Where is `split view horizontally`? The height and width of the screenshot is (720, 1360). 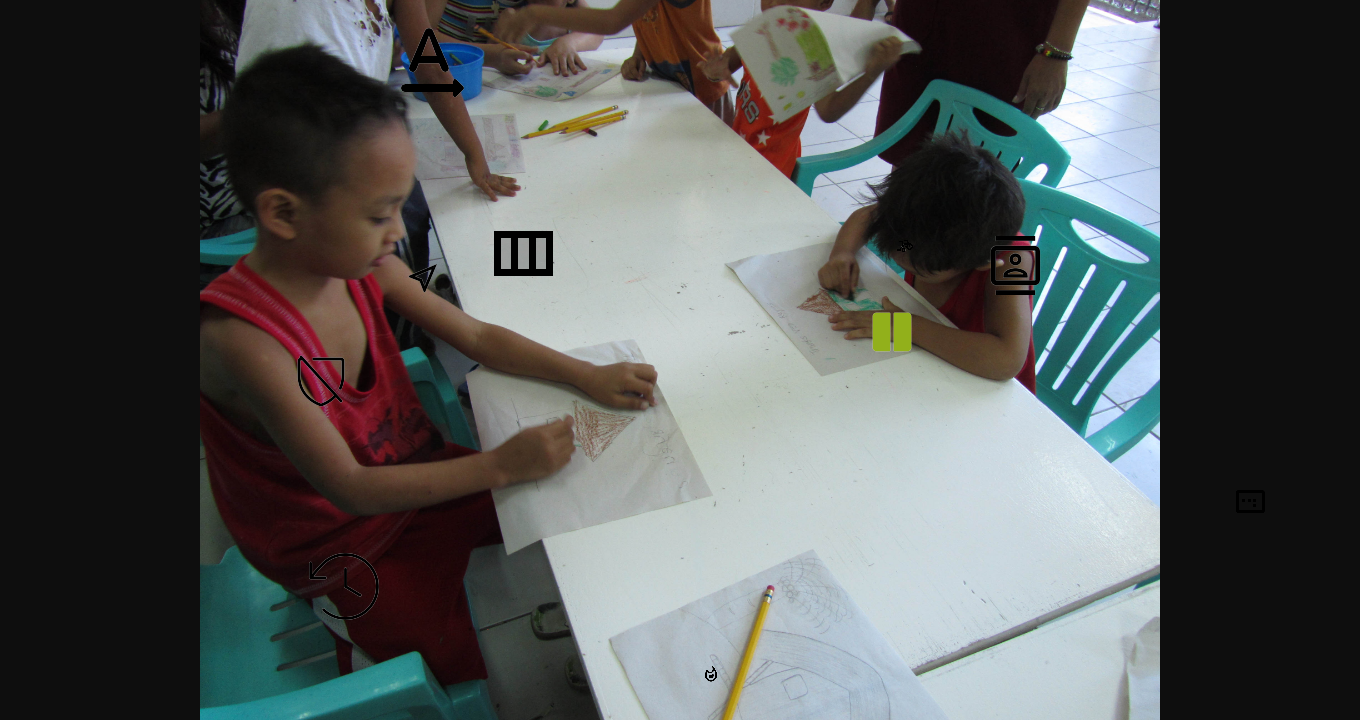
split view horizontally is located at coordinates (892, 332).